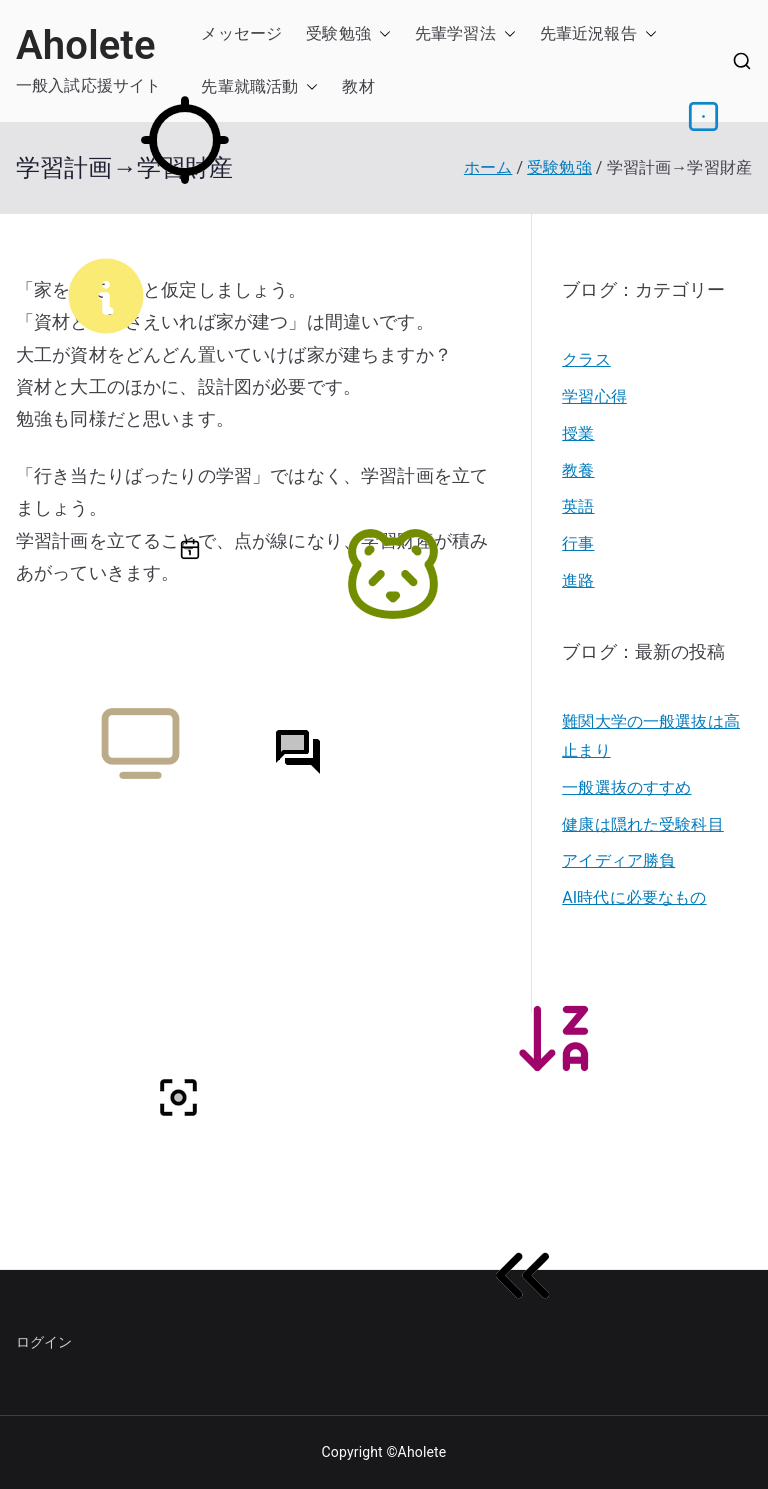  Describe the element at coordinates (393, 574) in the screenshot. I see `access panda or animal-themed content` at that location.